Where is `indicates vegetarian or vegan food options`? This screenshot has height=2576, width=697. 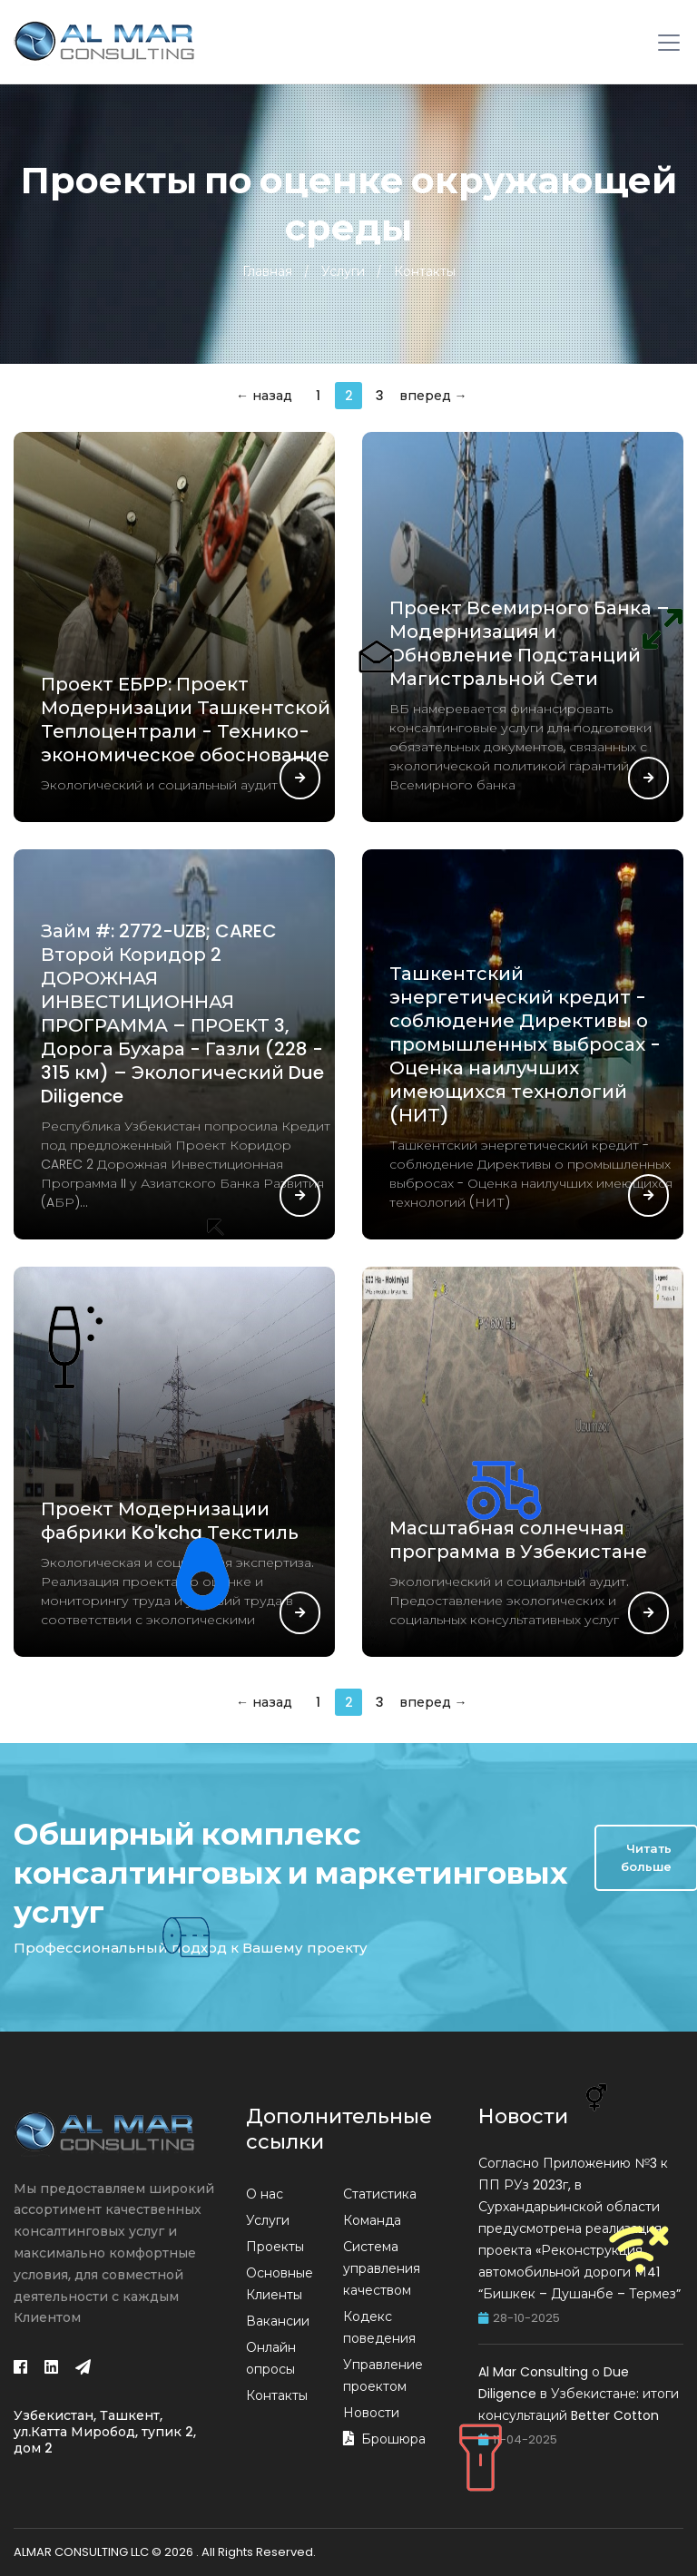 indicates vegetarian or vegan food options is located at coordinates (202, 1573).